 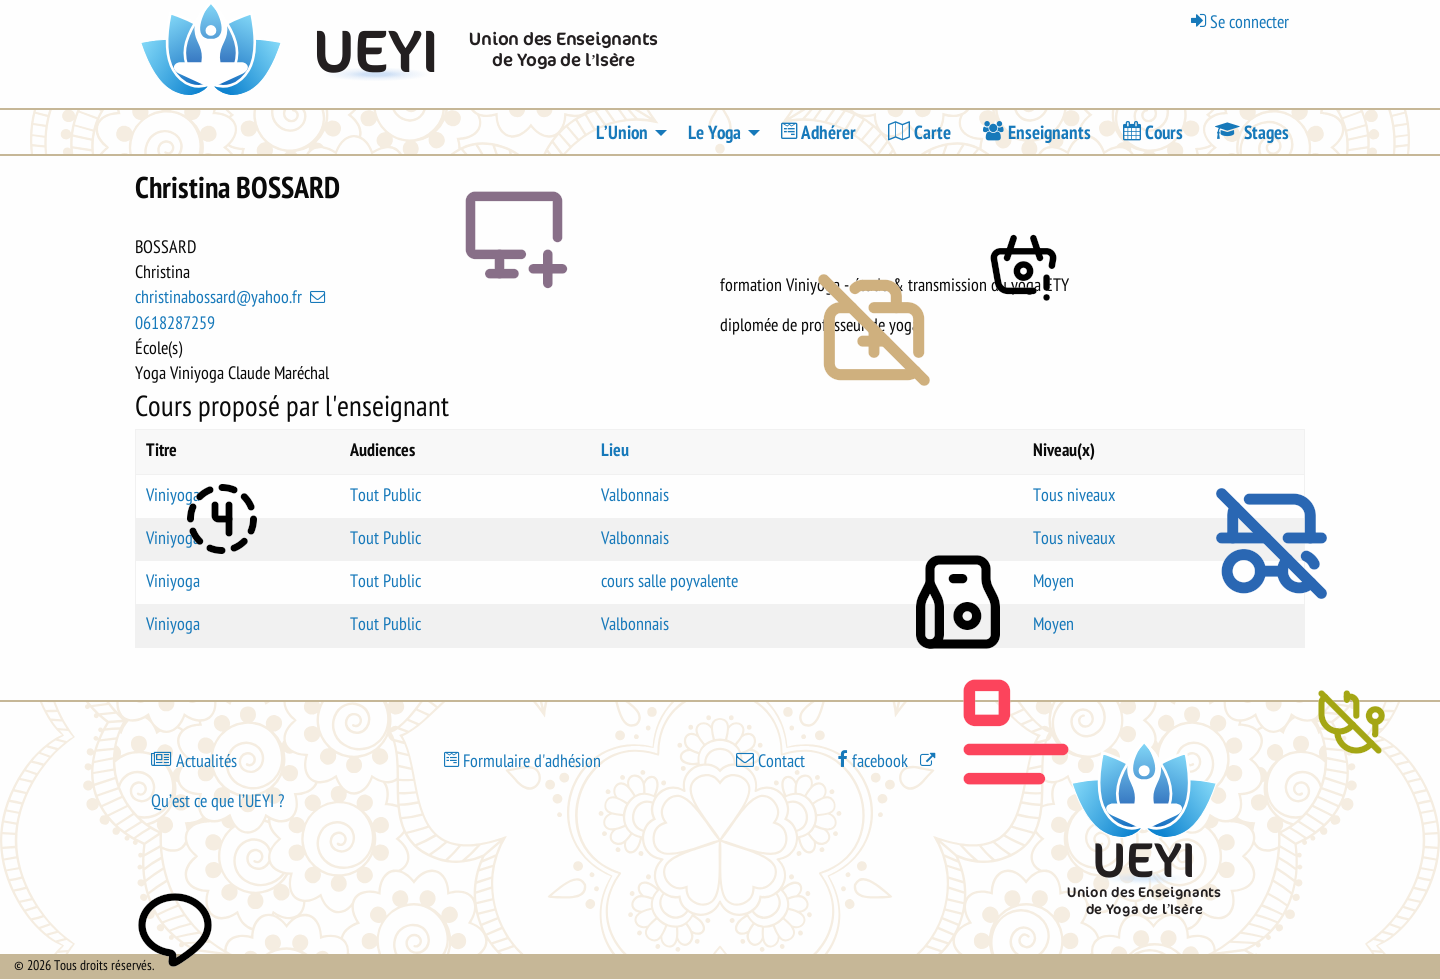 I want to click on medical services unavailable, so click(x=1350, y=722).